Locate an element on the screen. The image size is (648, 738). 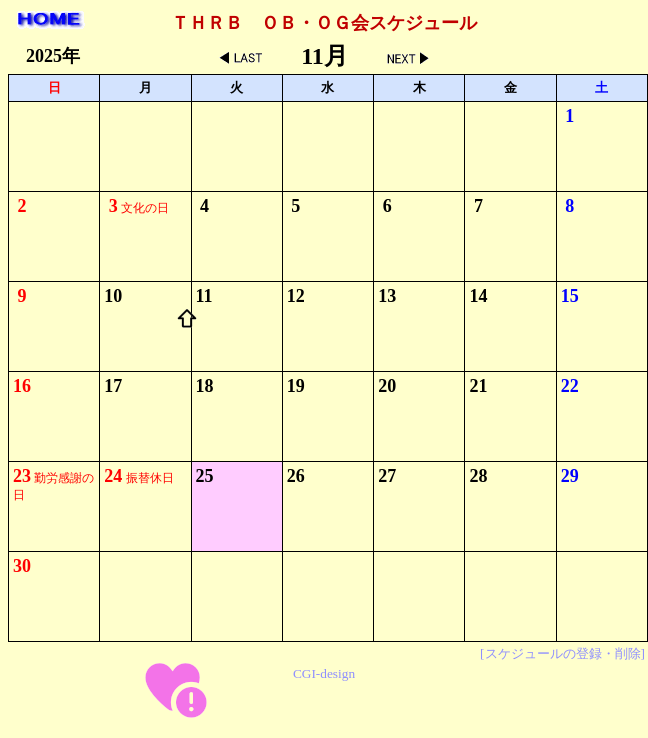
health alert or warning notification is located at coordinates (176, 687).